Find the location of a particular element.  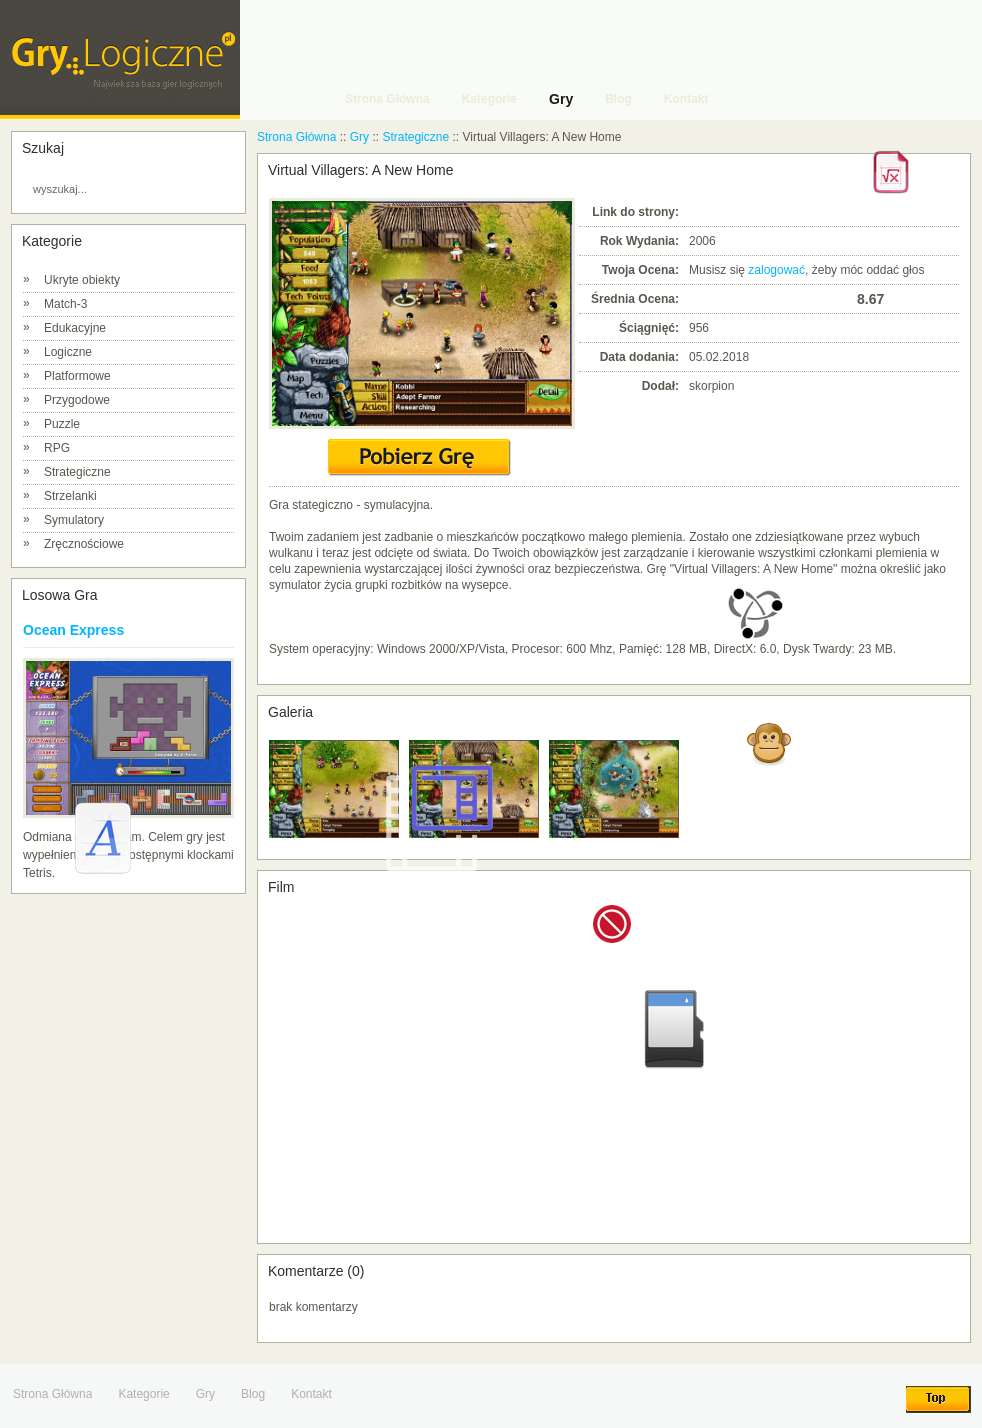

monkey face emoji for expressing playfulness is located at coordinates (769, 743).